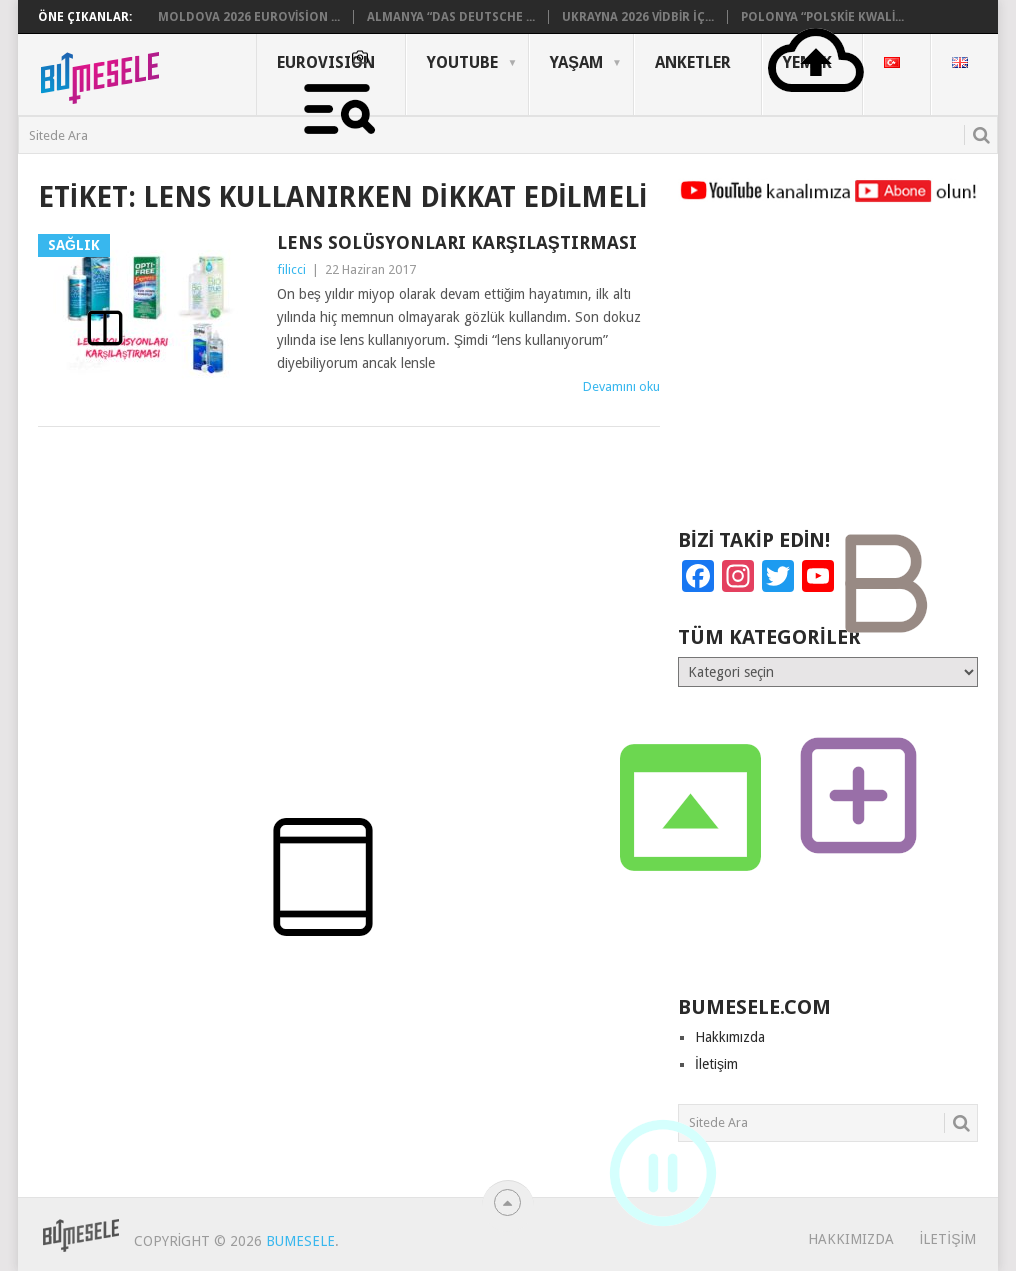  I want to click on maximize or expand the current window, so click(690, 807).